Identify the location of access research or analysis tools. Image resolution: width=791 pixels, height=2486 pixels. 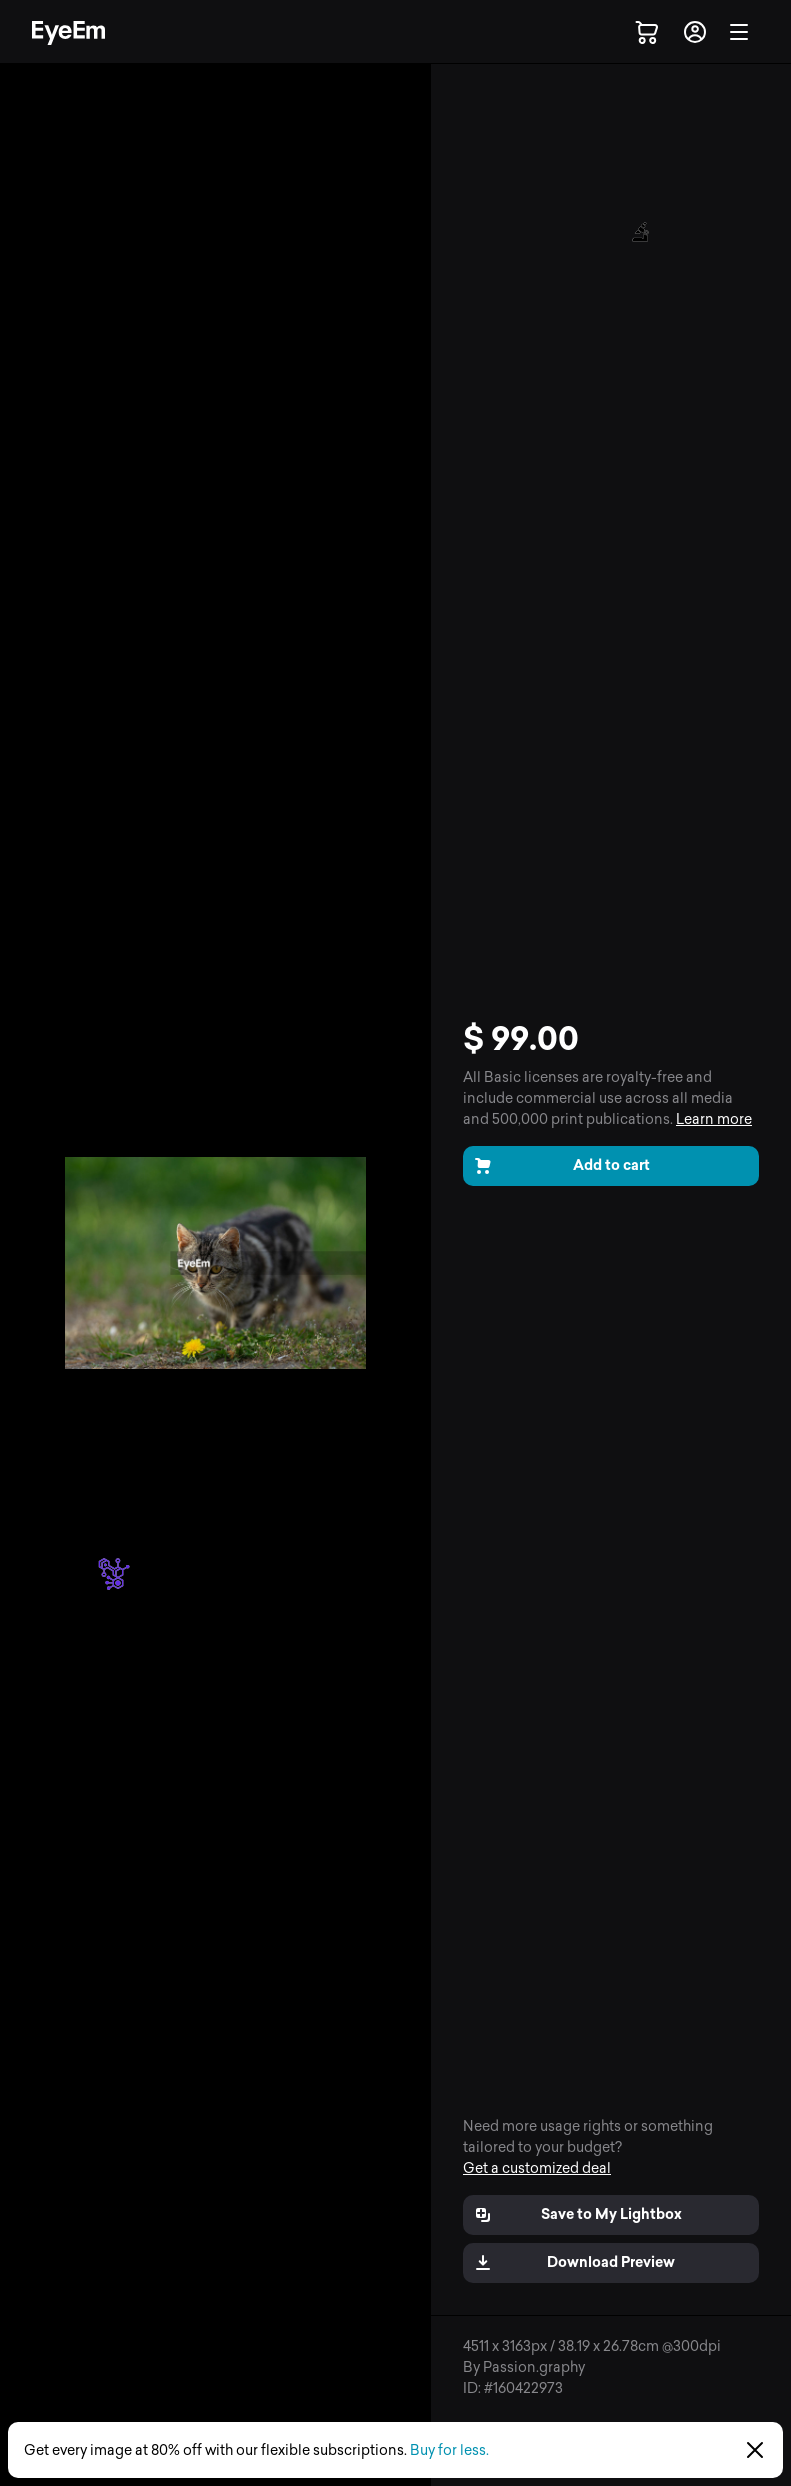
(640, 231).